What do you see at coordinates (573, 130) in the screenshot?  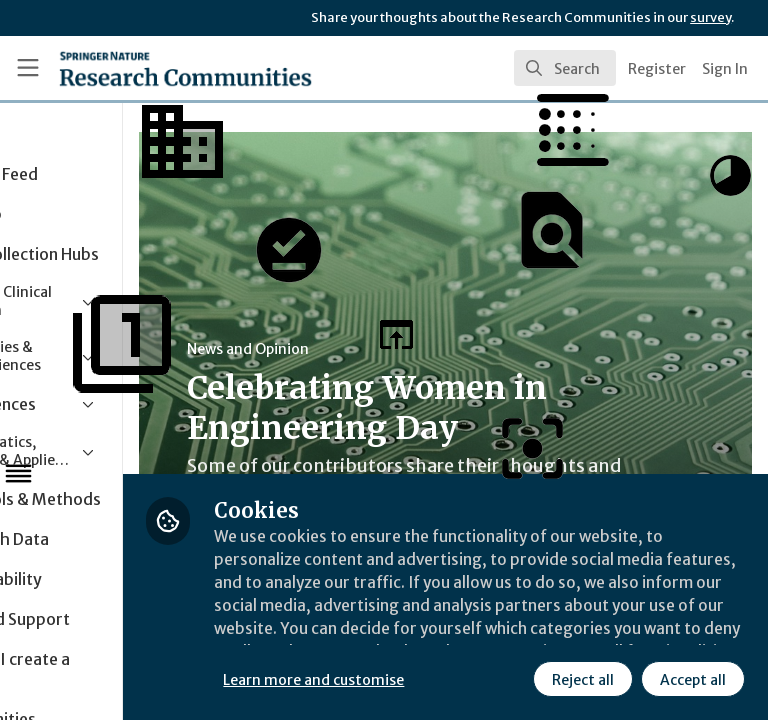 I see `apply linear blur effect to image` at bounding box center [573, 130].